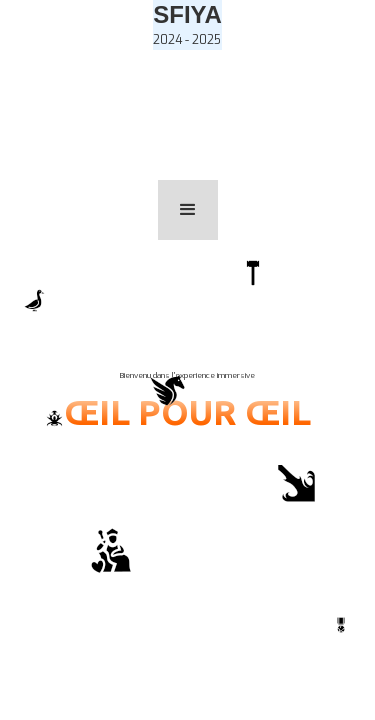  Describe the element at coordinates (54, 418) in the screenshot. I see `abstract game character or creature icon` at that location.